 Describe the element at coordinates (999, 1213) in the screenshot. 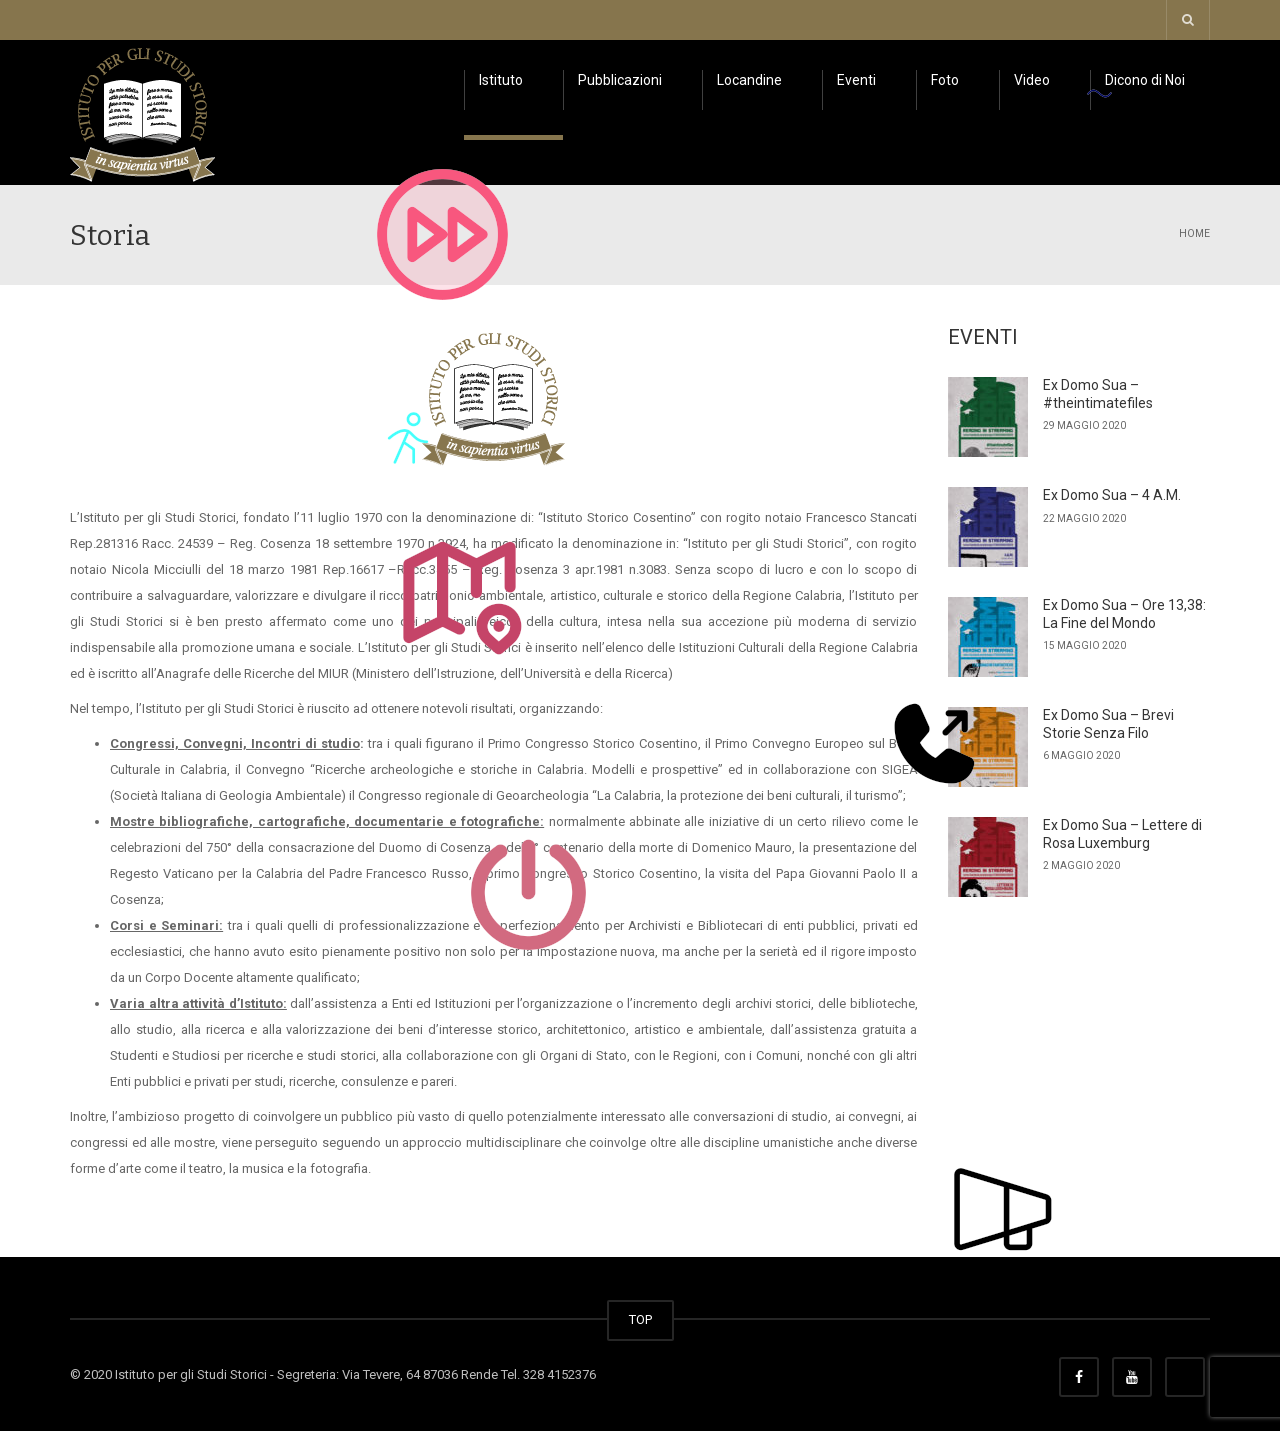

I see `make an announcement` at that location.